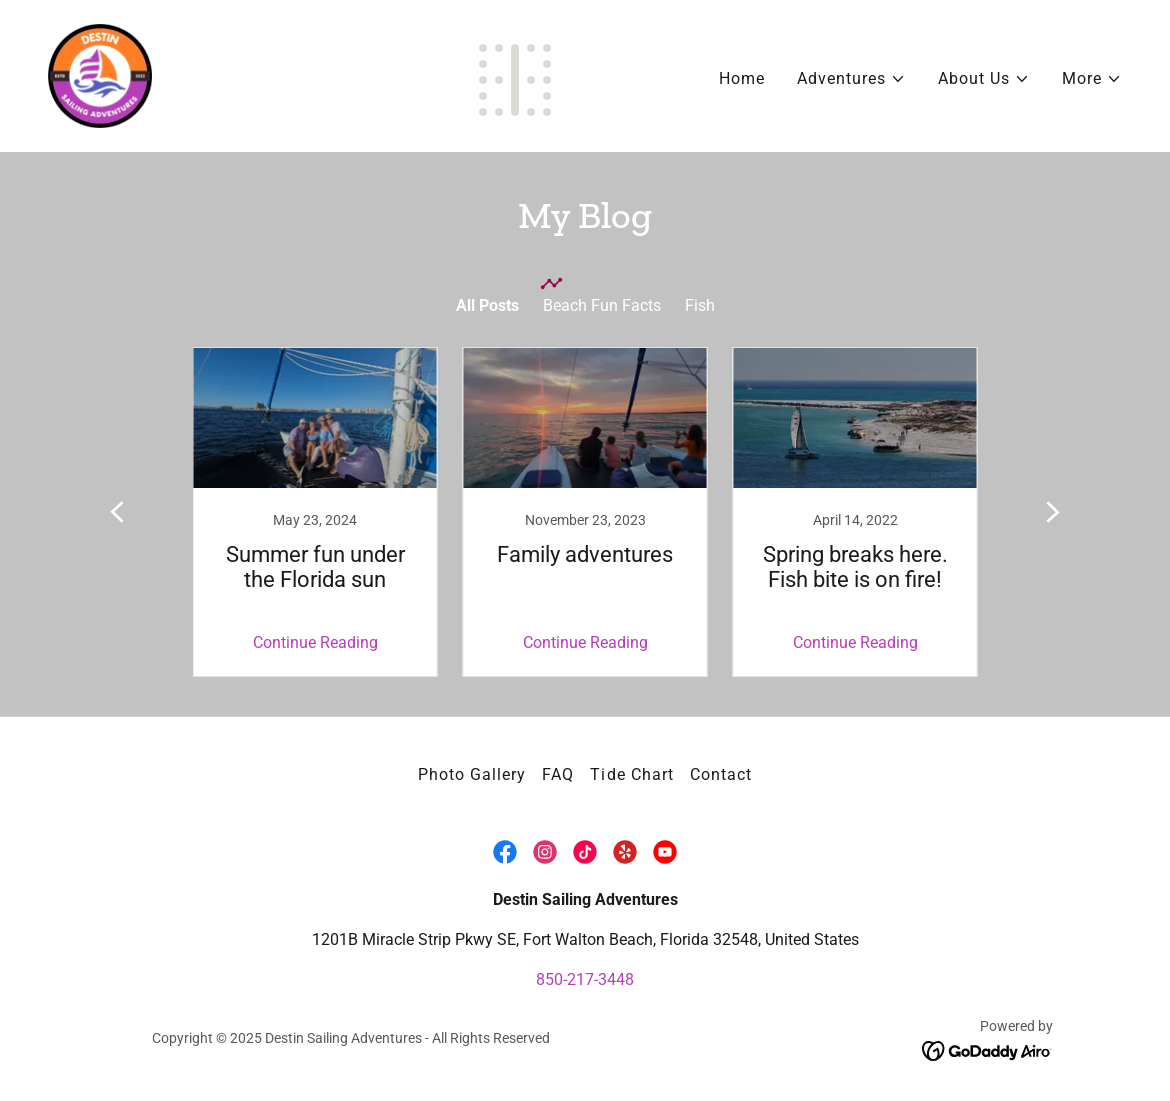 This screenshot has height=1101, width=1170. I want to click on view analytics and statistics, so click(551, 283).